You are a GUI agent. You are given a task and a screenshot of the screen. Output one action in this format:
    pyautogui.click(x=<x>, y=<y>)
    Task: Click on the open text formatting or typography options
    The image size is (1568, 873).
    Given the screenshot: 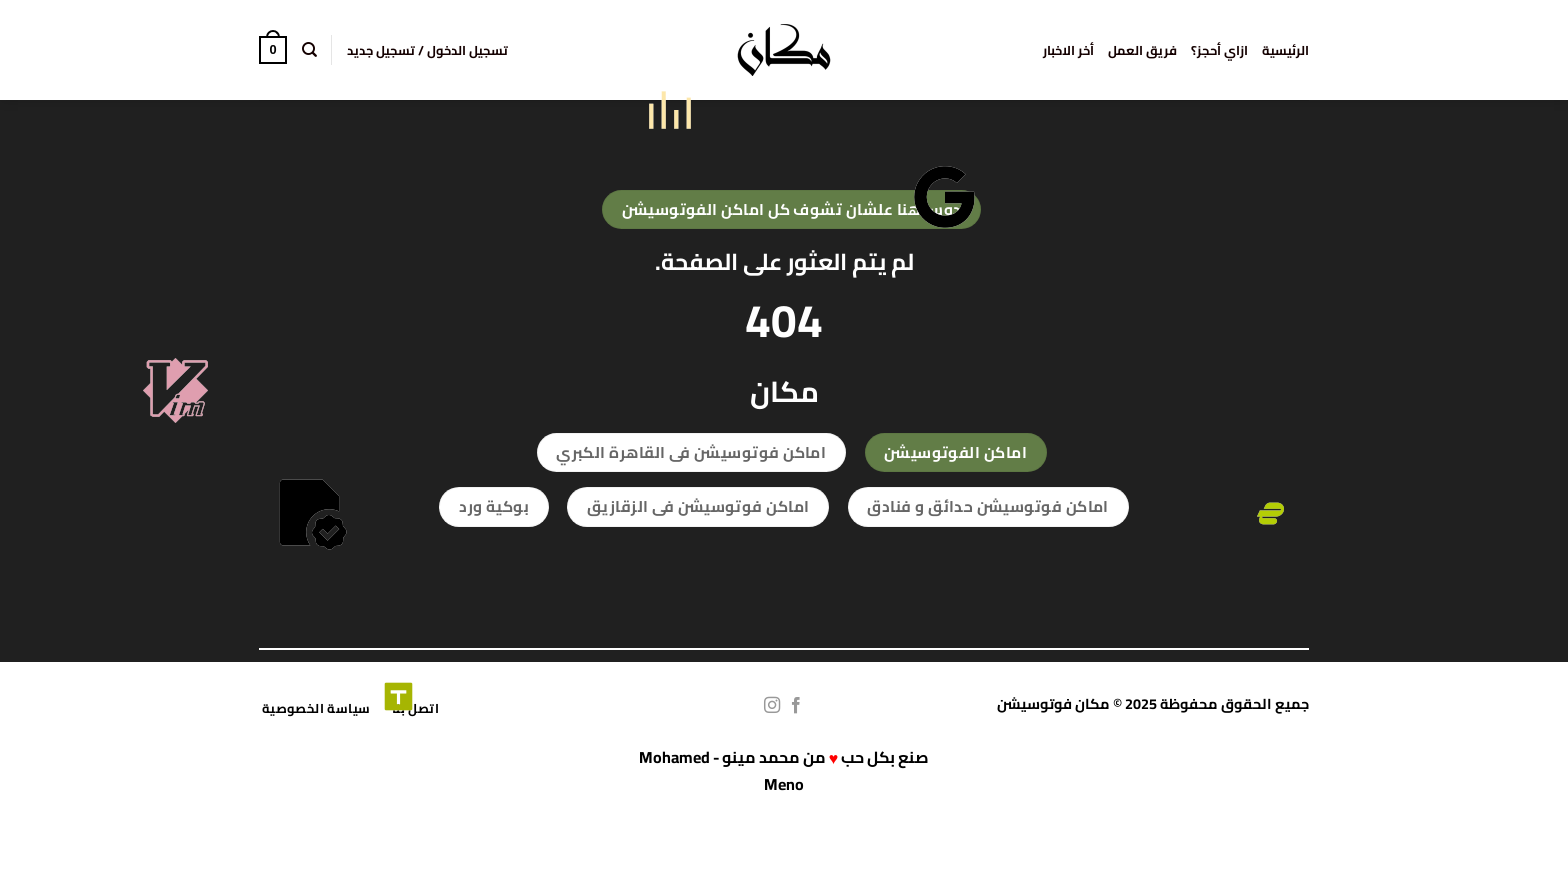 What is the action you would take?
    pyautogui.click(x=398, y=696)
    